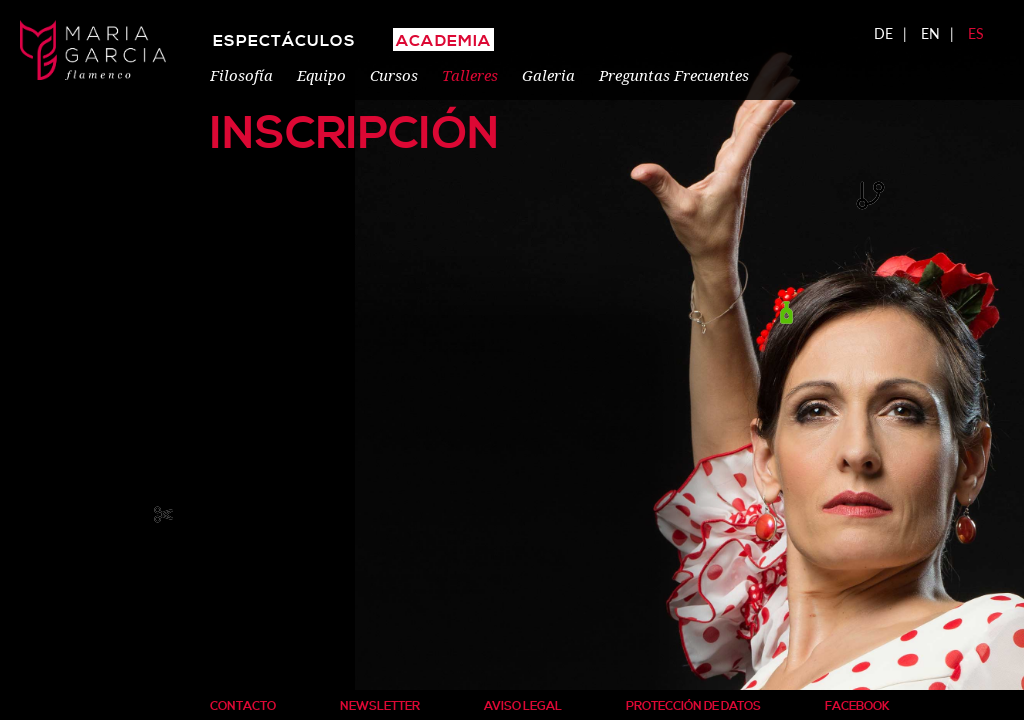 This screenshot has height=720, width=1024. I want to click on cut selected content, so click(163, 514).